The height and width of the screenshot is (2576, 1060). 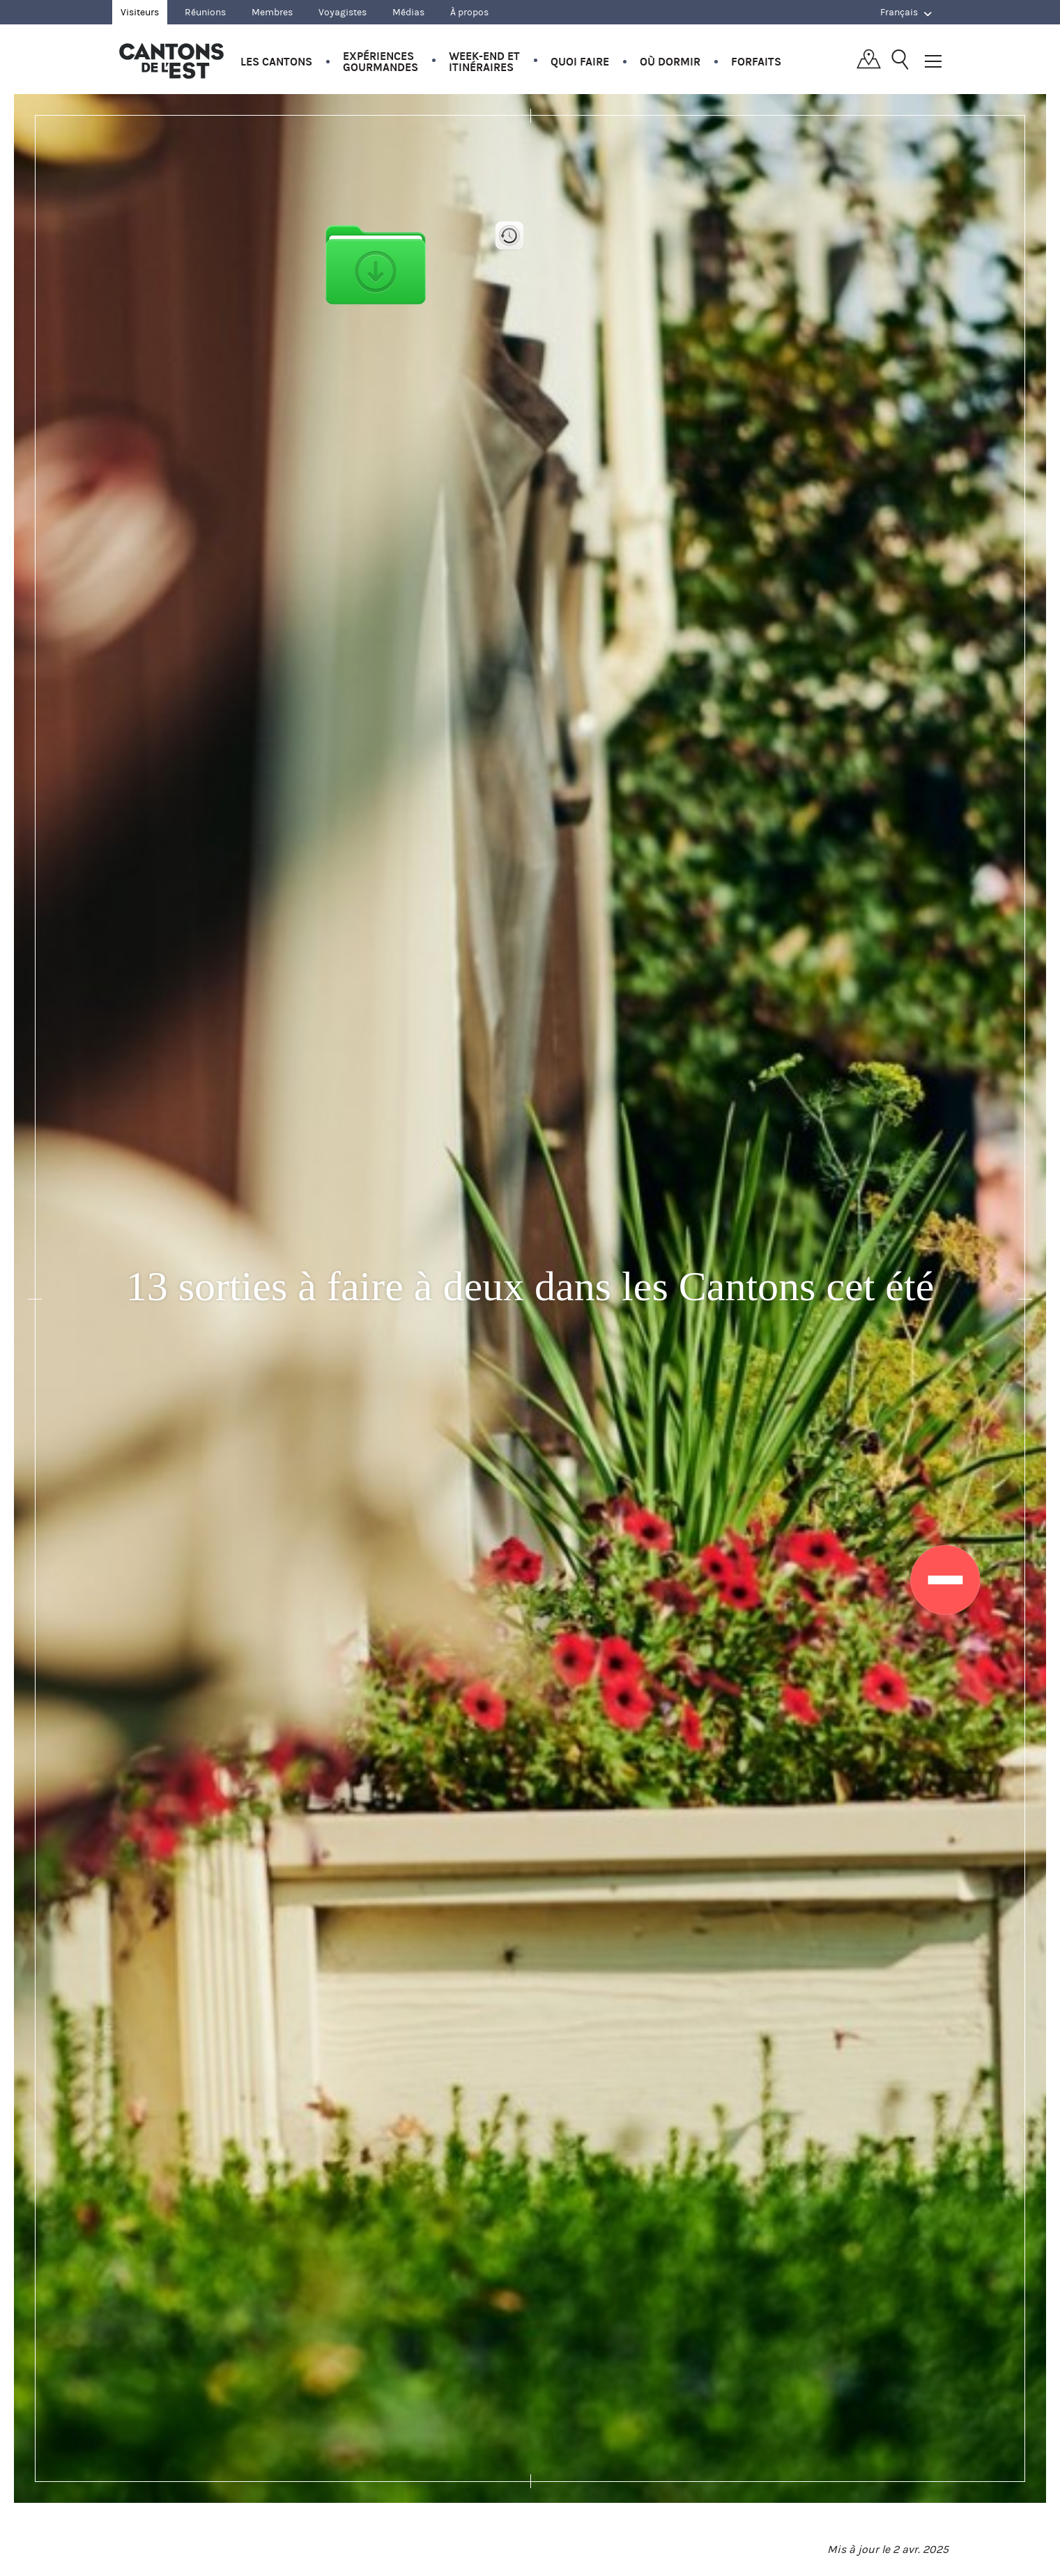 What do you see at coordinates (376, 265) in the screenshot?
I see `open downloads folder` at bounding box center [376, 265].